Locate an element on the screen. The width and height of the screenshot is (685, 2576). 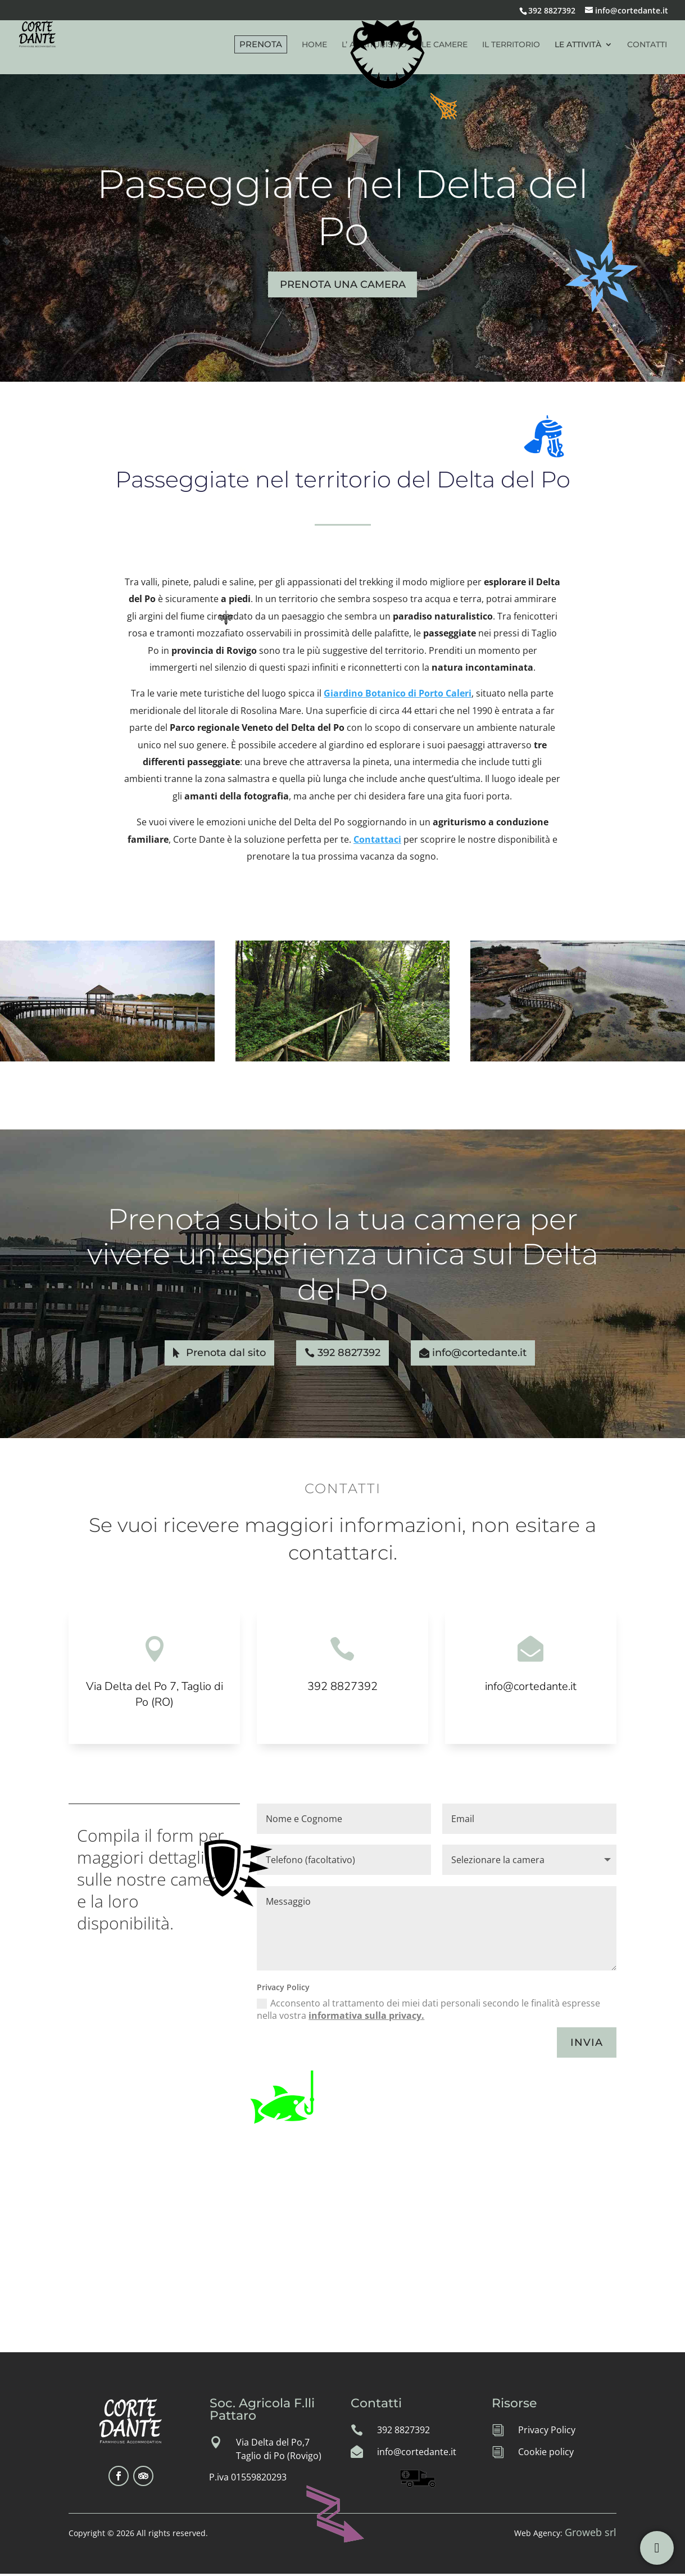
equip or select a weapon in a game inventory is located at coordinates (226, 618).